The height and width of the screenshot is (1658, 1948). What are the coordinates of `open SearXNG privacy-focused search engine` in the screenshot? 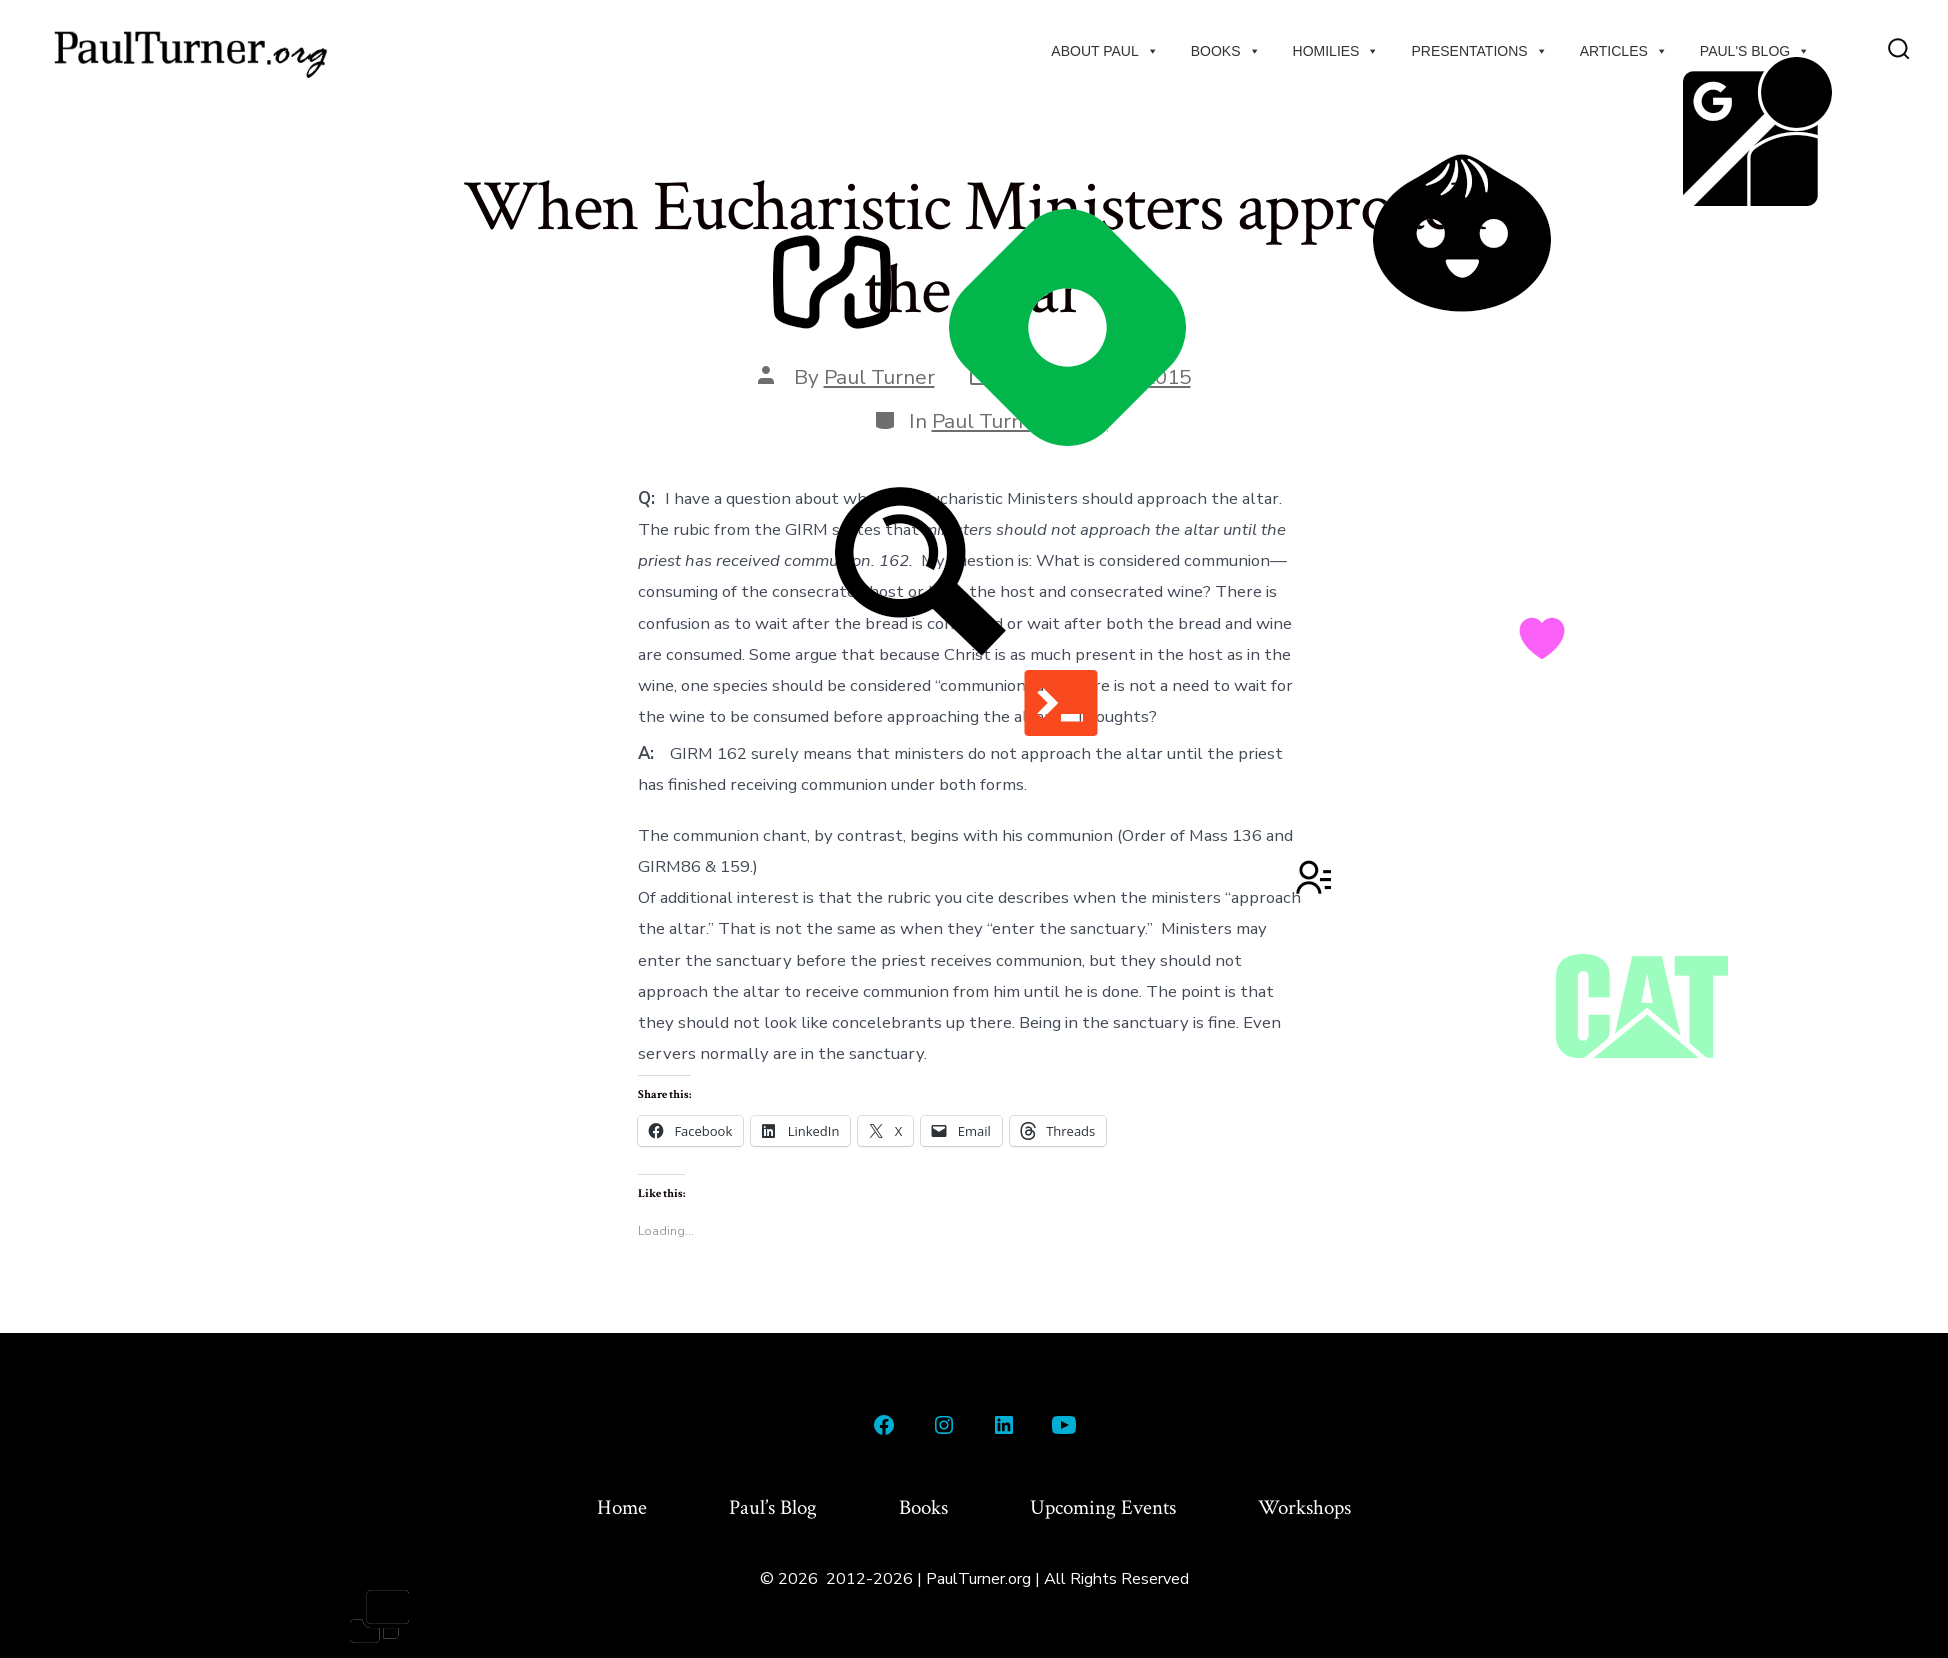 It's located at (920, 571).